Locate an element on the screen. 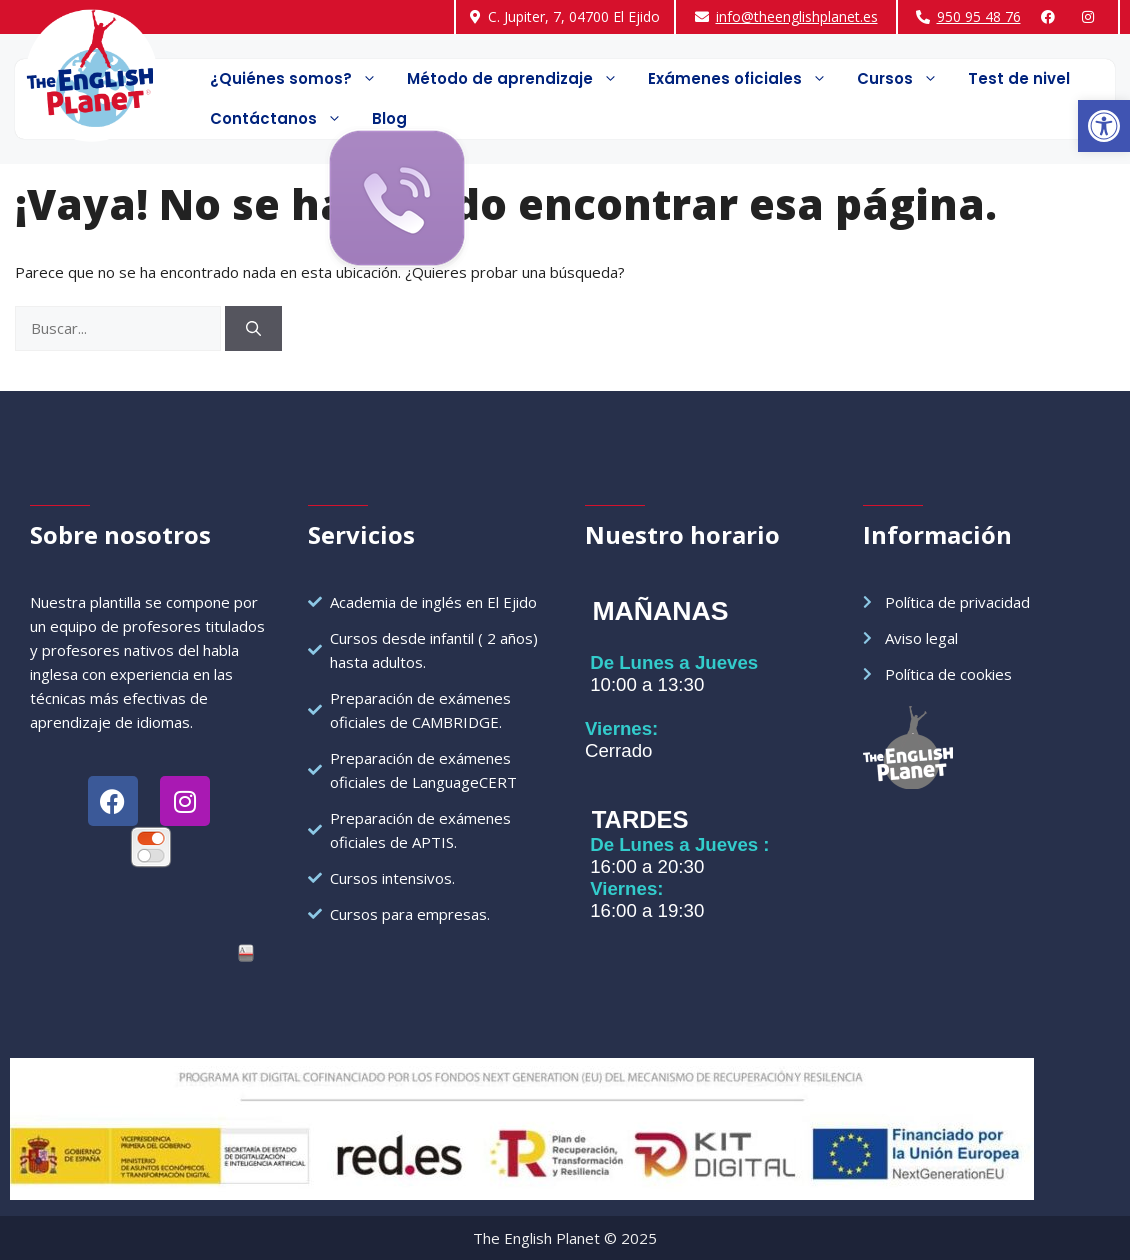 This screenshot has height=1260, width=1130. open unity tweak tool settings is located at coordinates (151, 847).